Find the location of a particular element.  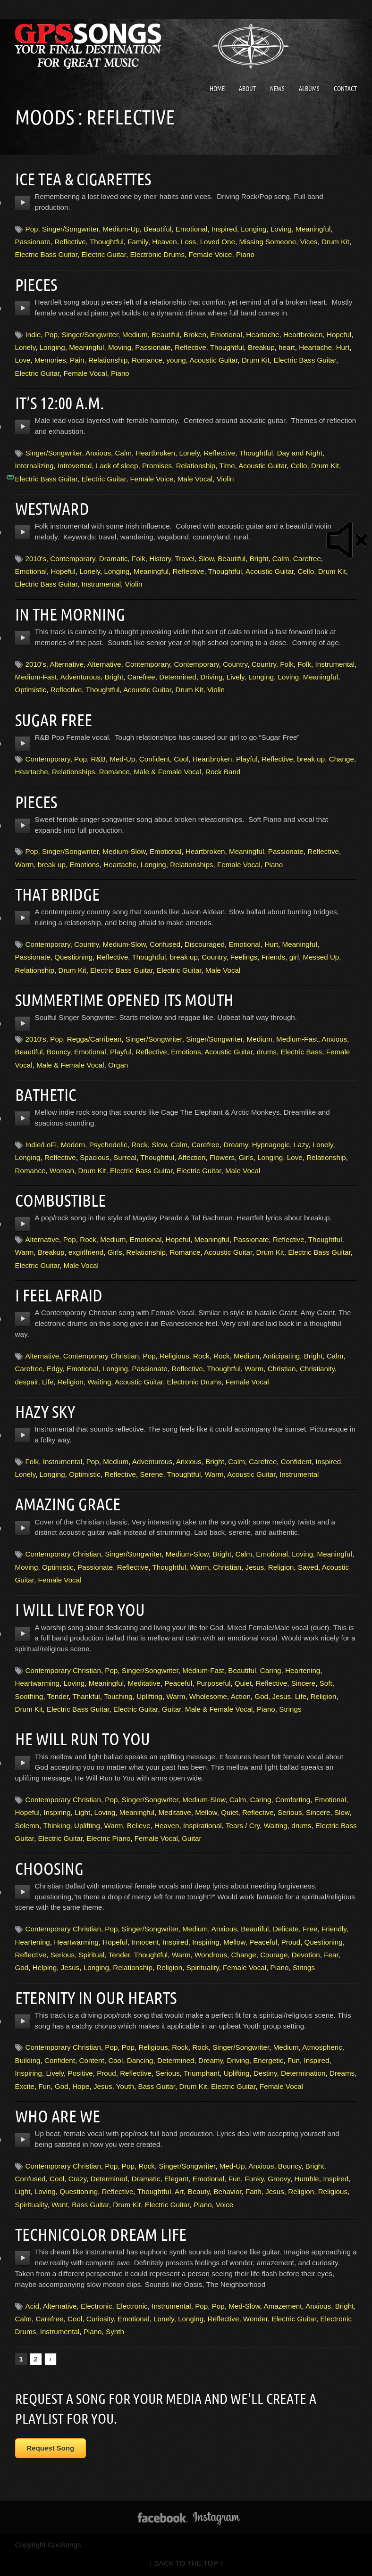

mute audio is located at coordinates (345, 540).